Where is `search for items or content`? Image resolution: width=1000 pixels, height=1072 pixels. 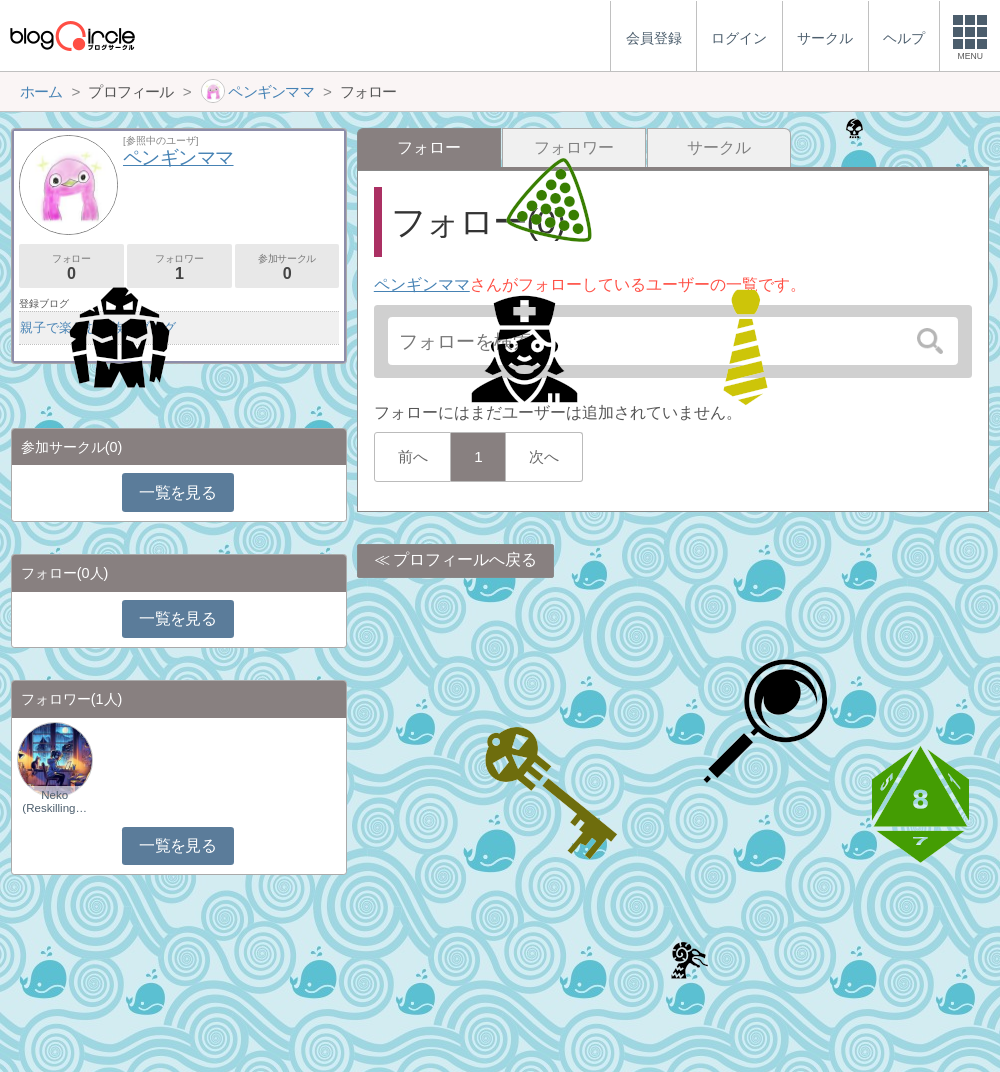 search for items or content is located at coordinates (765, 722).